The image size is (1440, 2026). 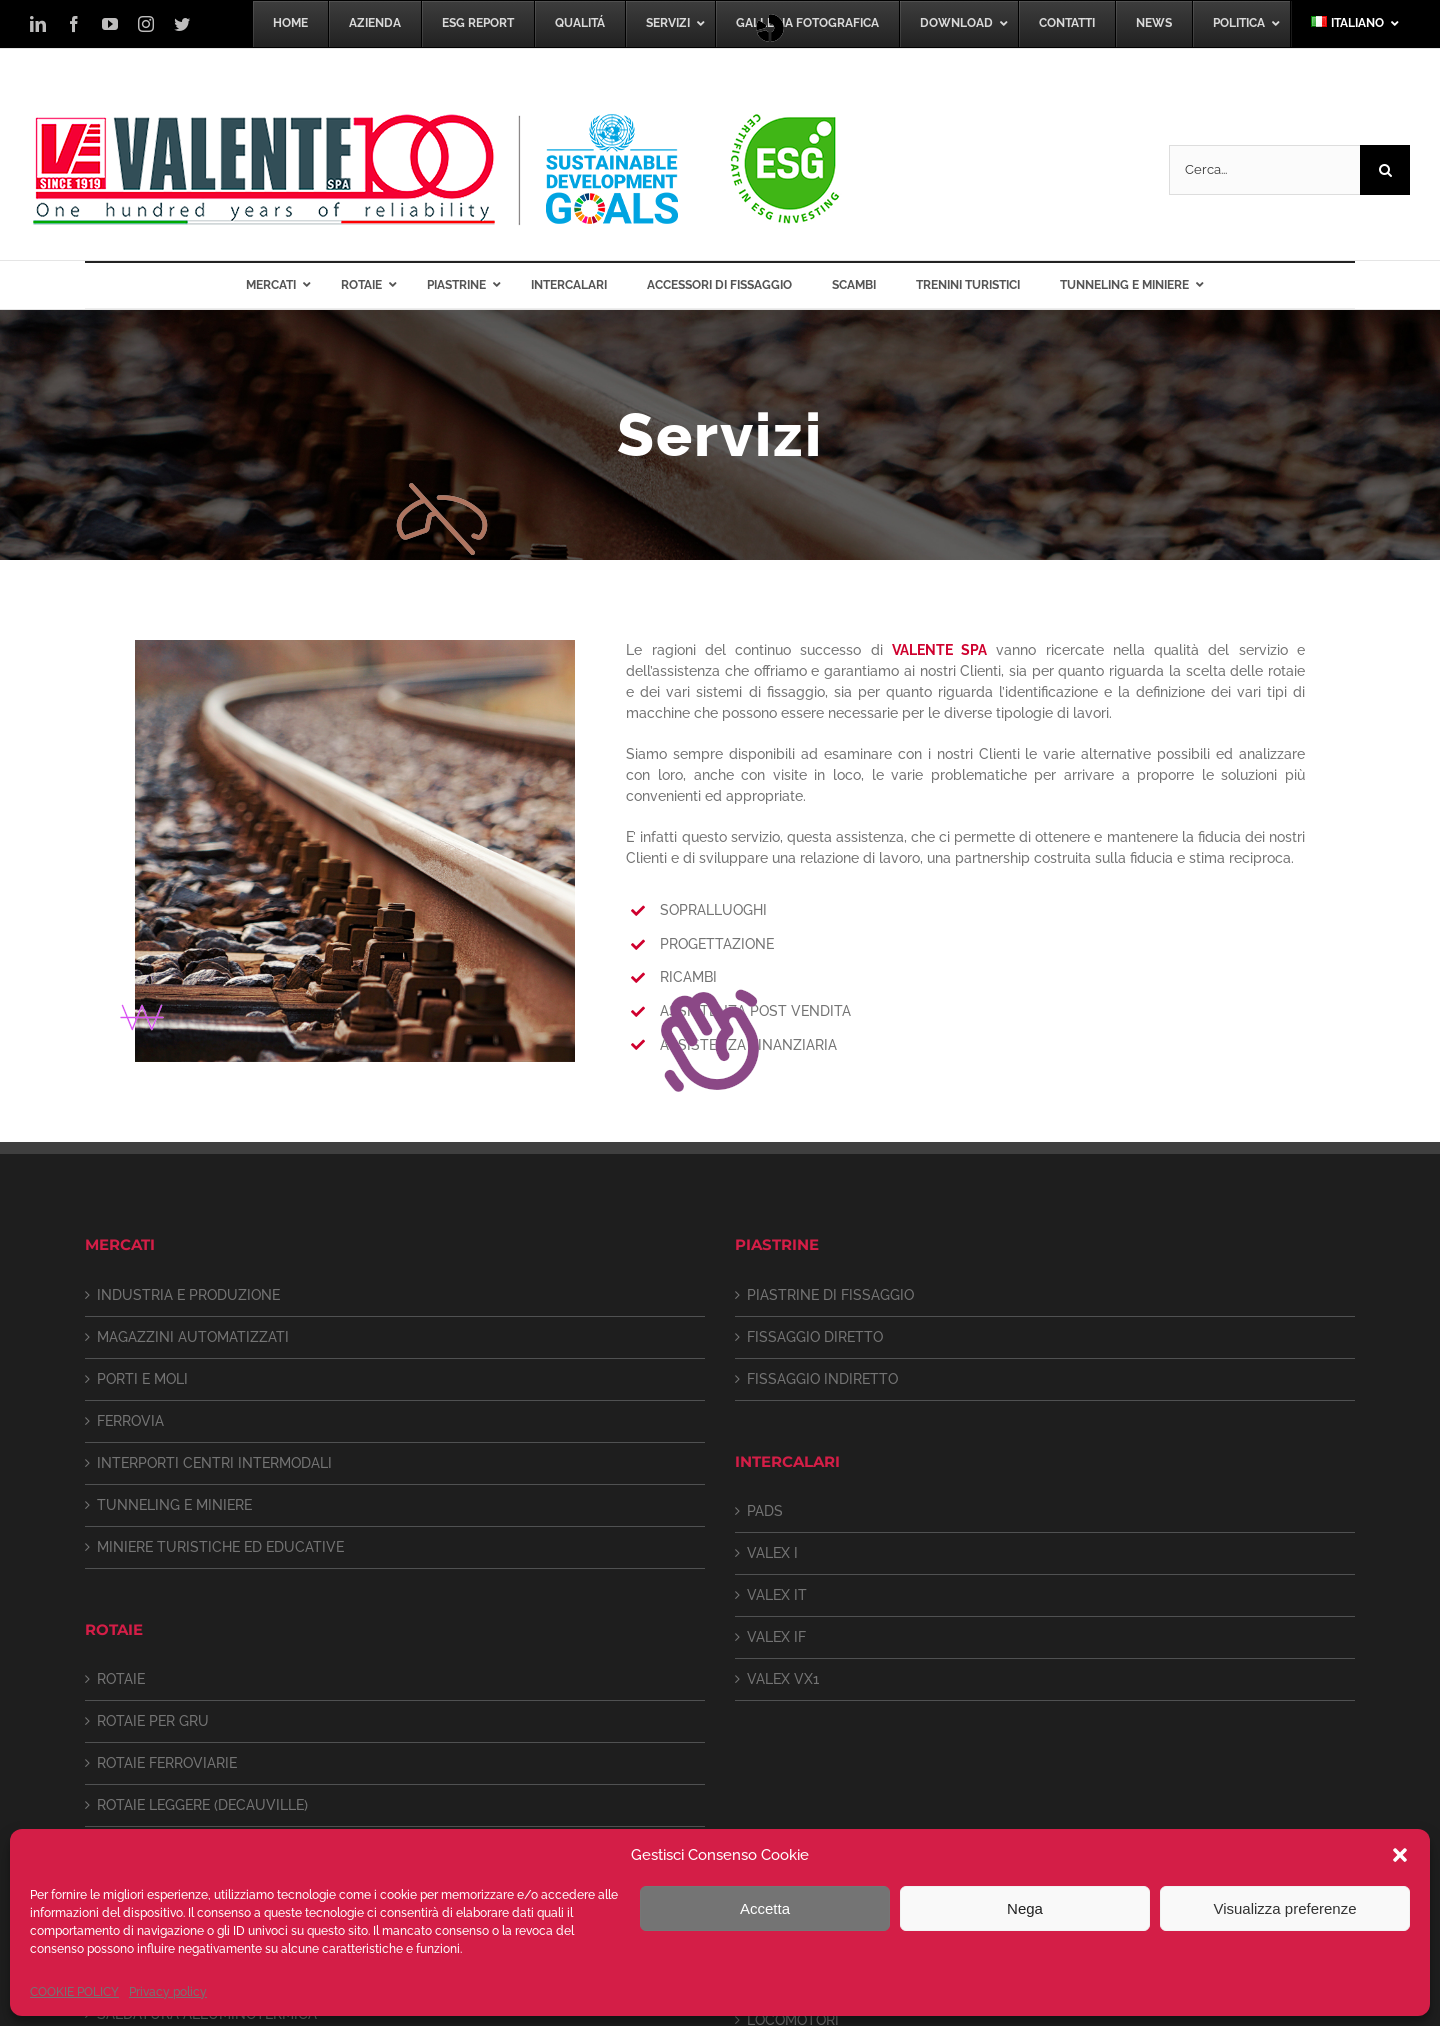 I want to click on end or decline a phone call, so click(x=442, y=519).